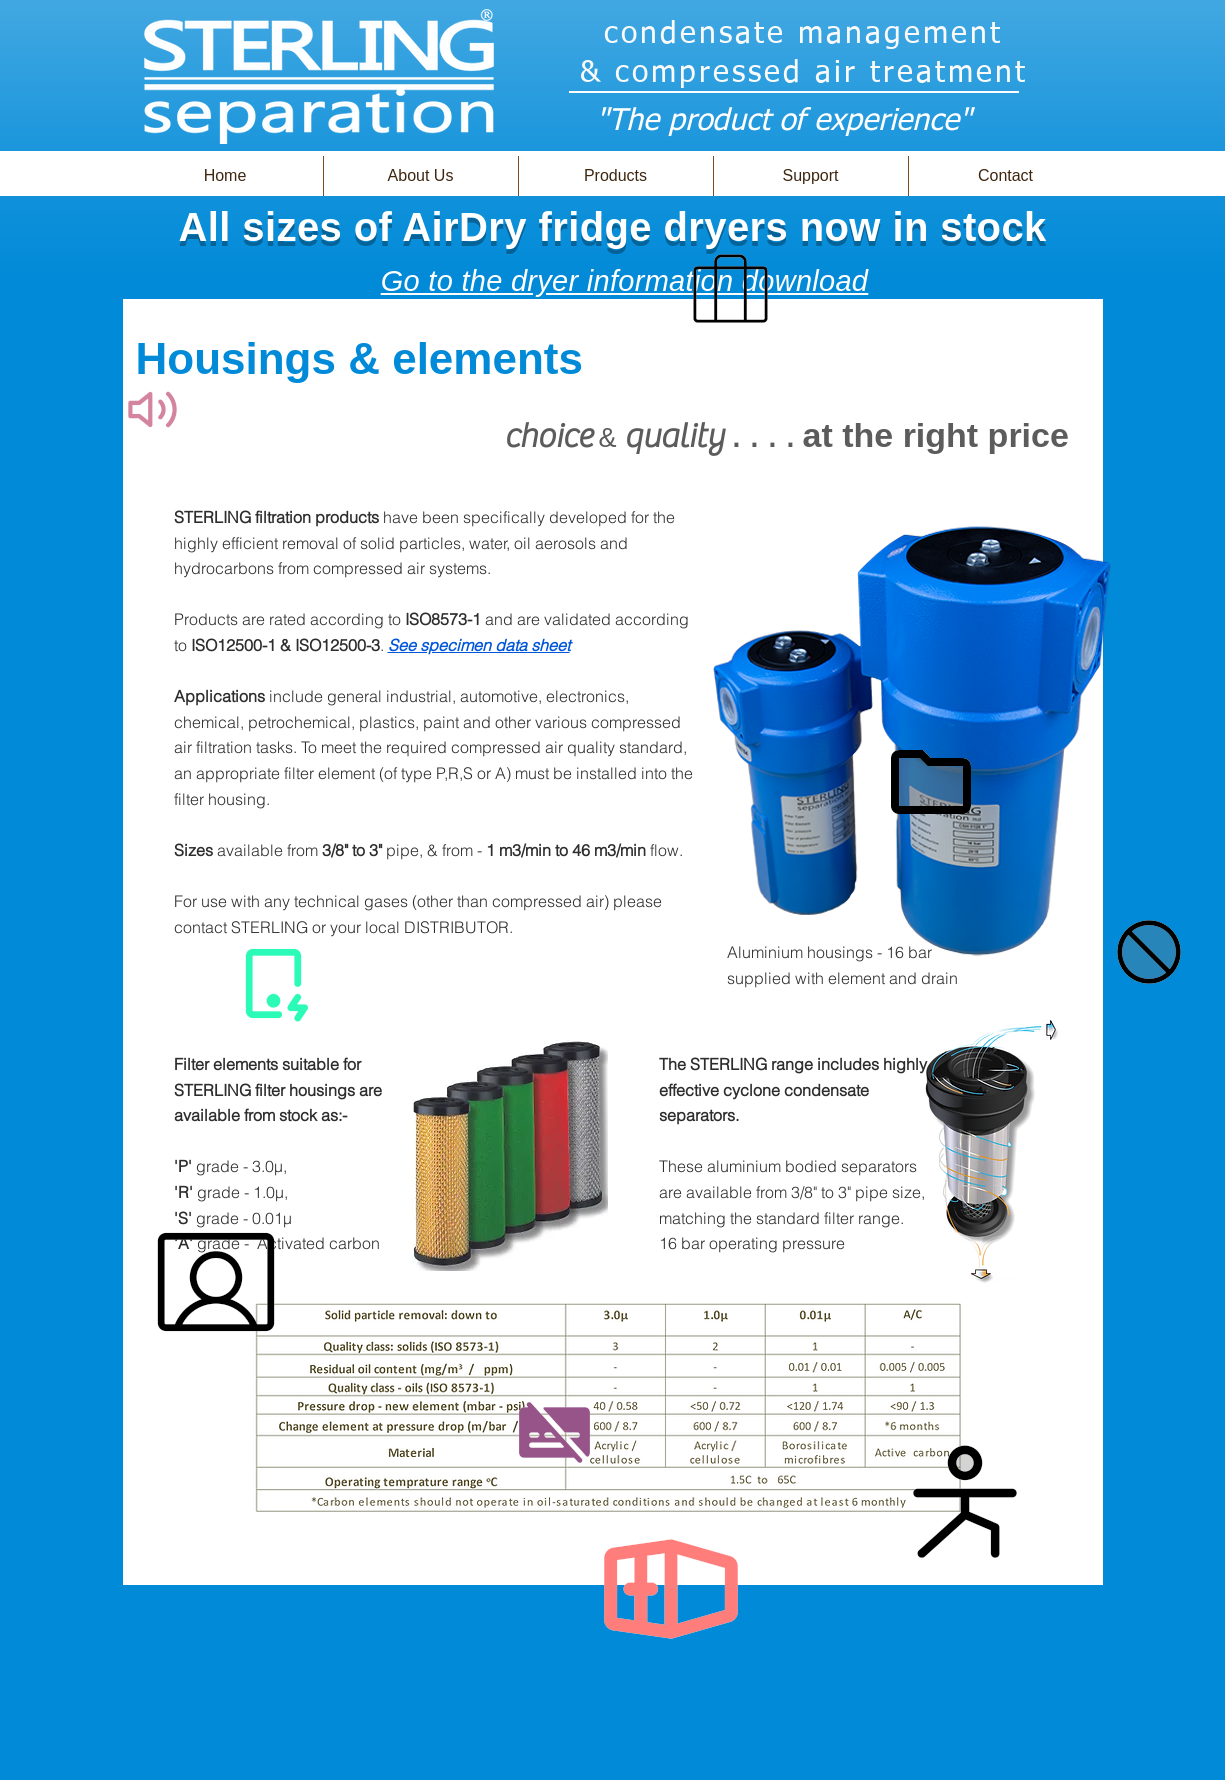  I want to click on access files and documents, so click(931, 782).